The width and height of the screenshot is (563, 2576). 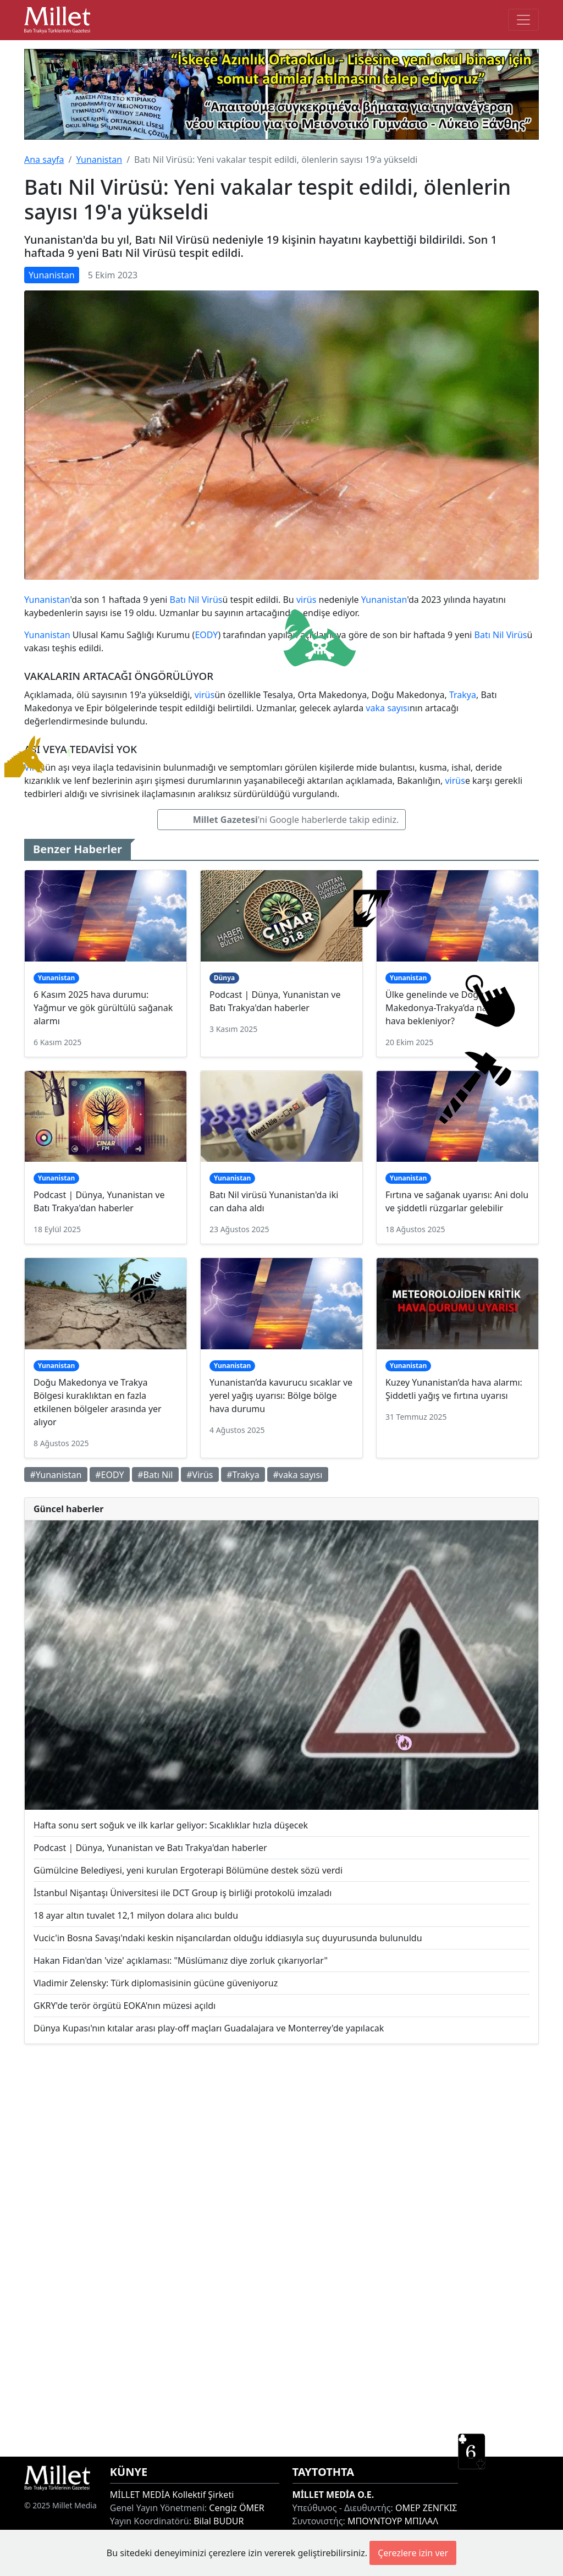 I want to click on use a potion or consumable item, so click(x=146, y=1288).